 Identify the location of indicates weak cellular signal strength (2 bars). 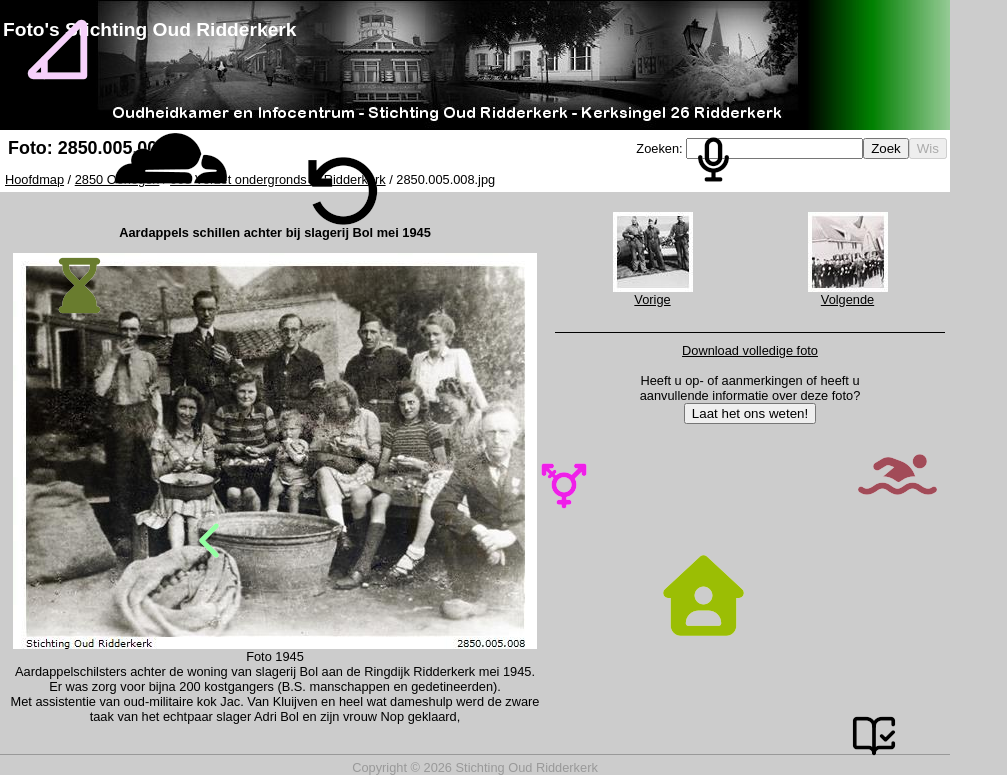
(57, 49).